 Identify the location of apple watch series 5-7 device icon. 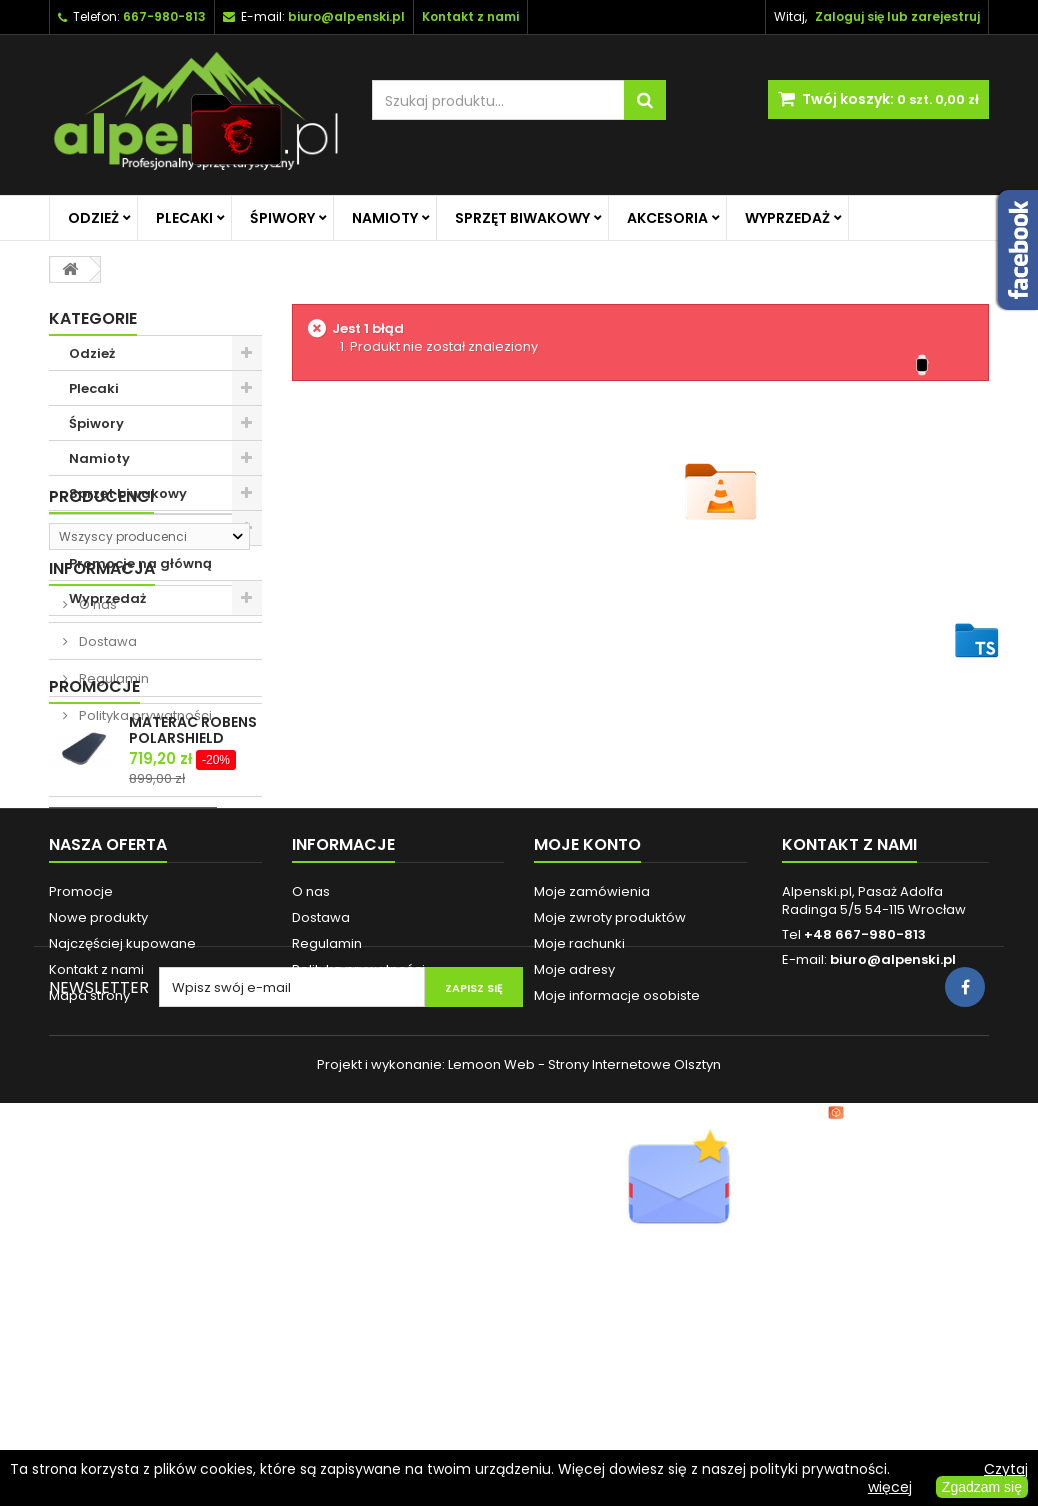
(922, 365).